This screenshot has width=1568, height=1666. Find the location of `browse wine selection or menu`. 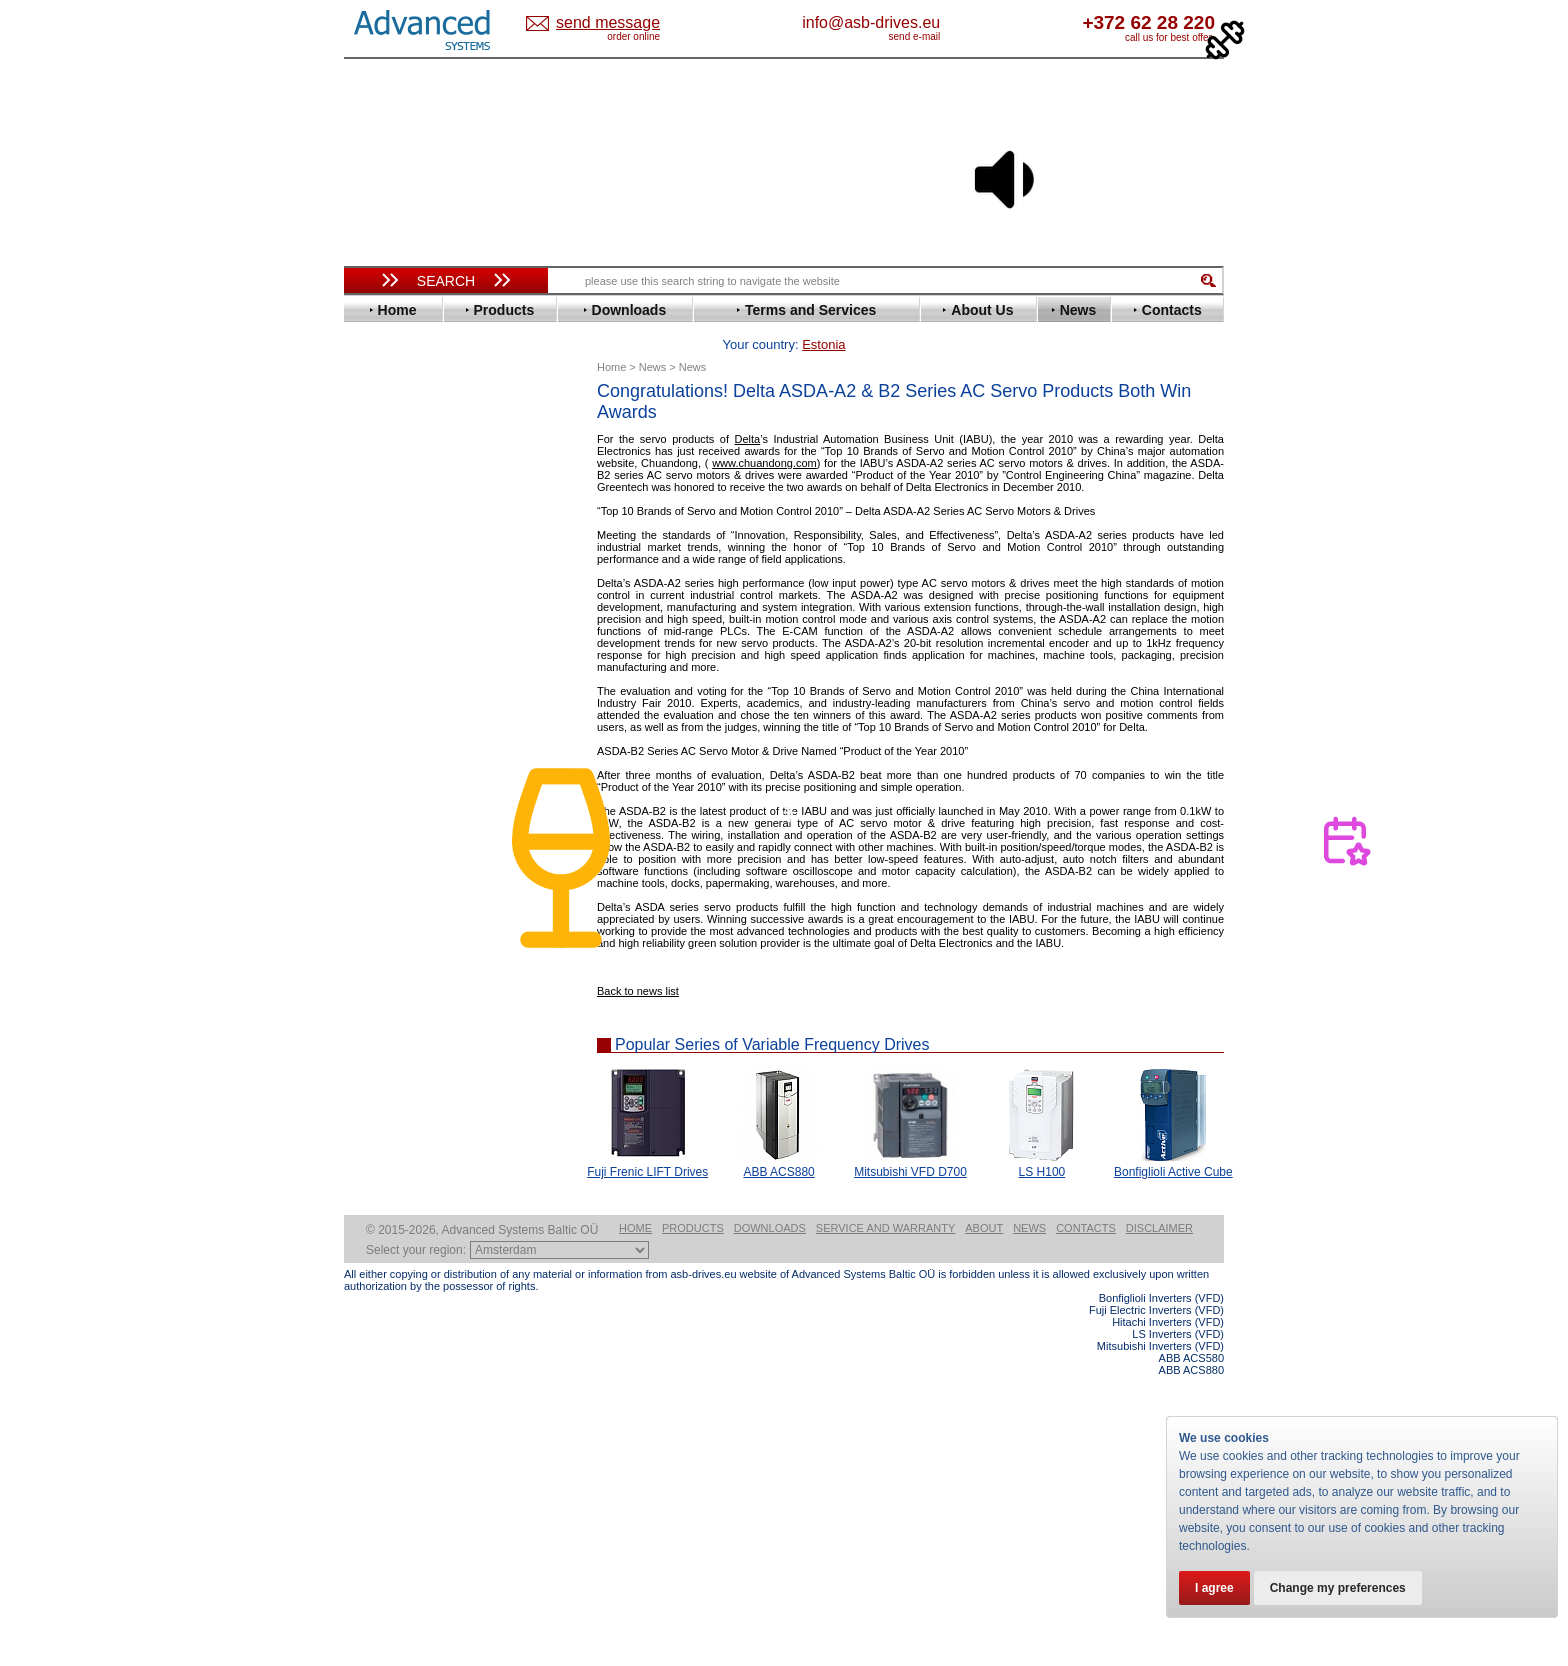

browse wine selection or menu is located at coordinates (561, 858).